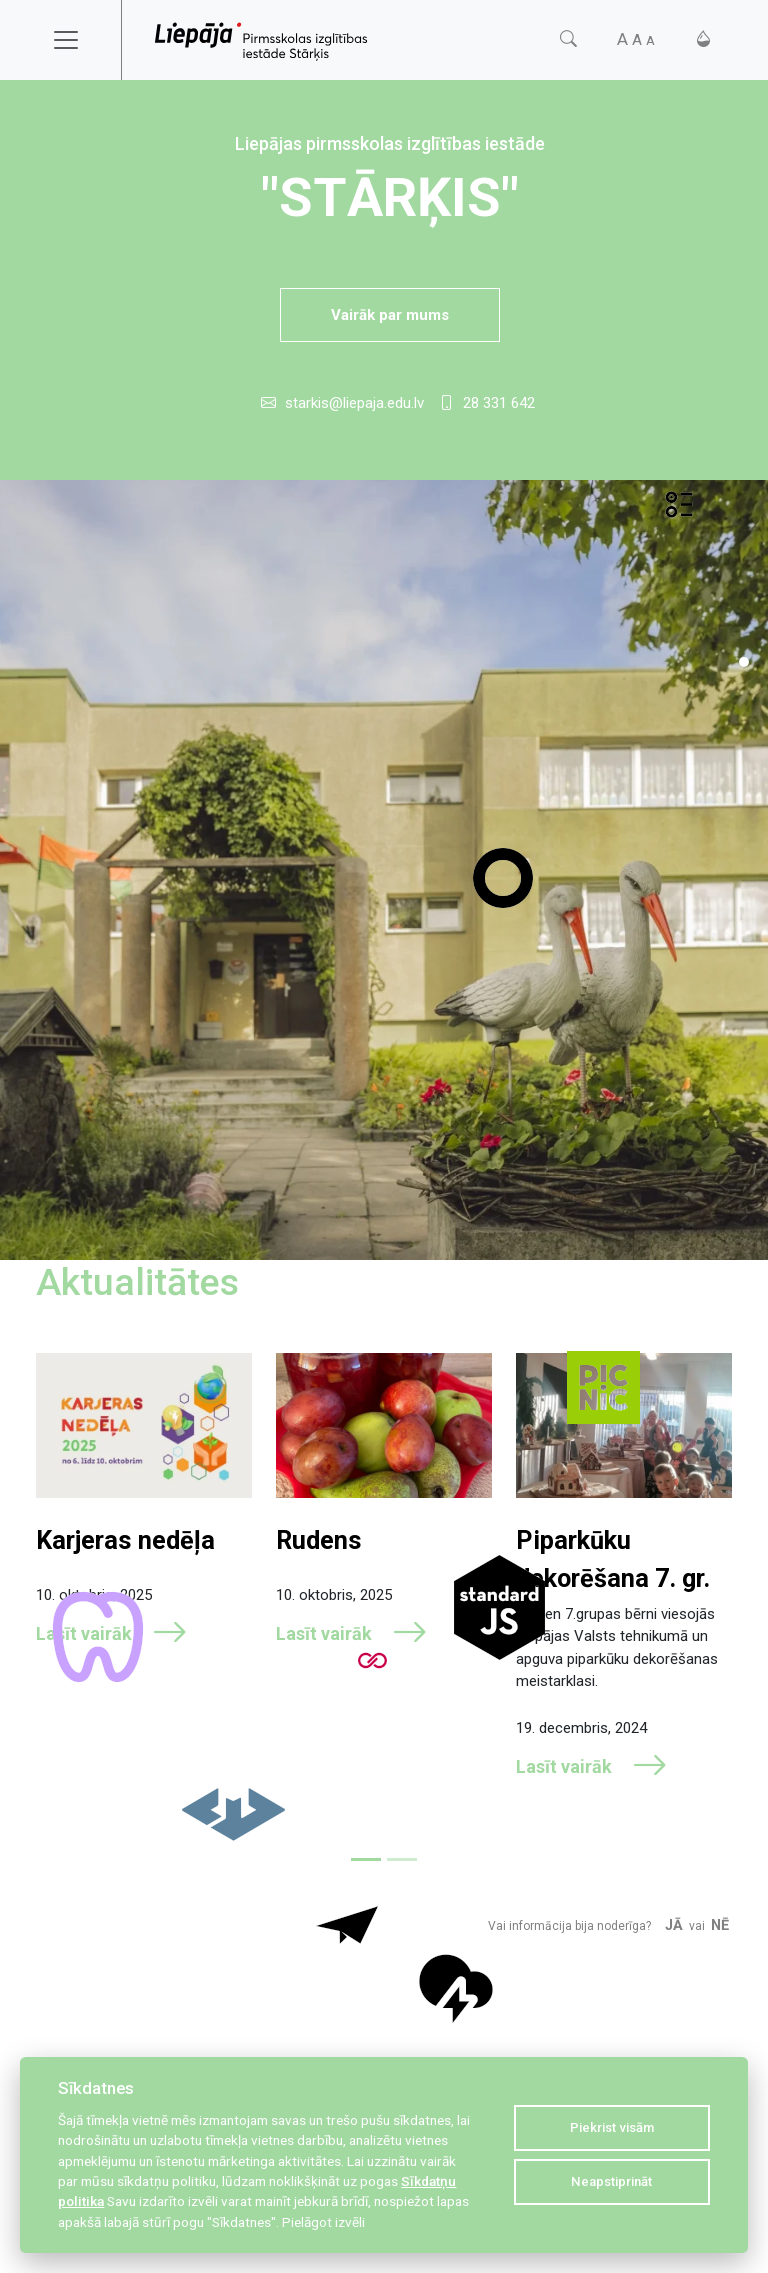  Describe the element at coordinates (499, 1607) in the screenshot. I see `standardjs javascript linting tool logo` at that location.